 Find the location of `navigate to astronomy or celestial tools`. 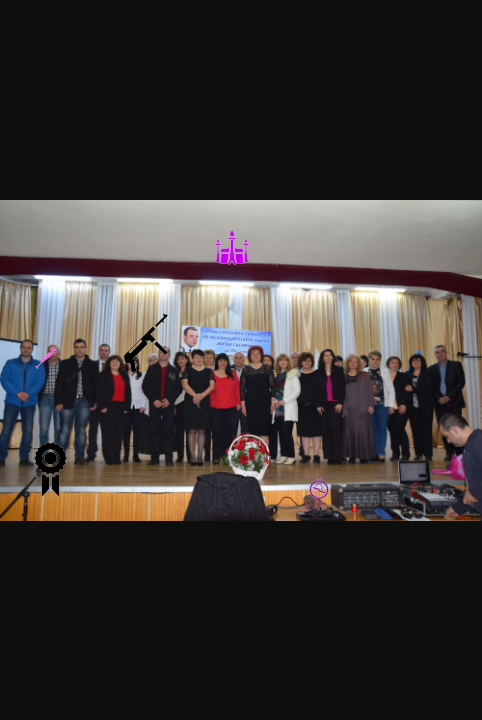

navigate to astronomy or celestial tools is located at coordinates (319, 488).